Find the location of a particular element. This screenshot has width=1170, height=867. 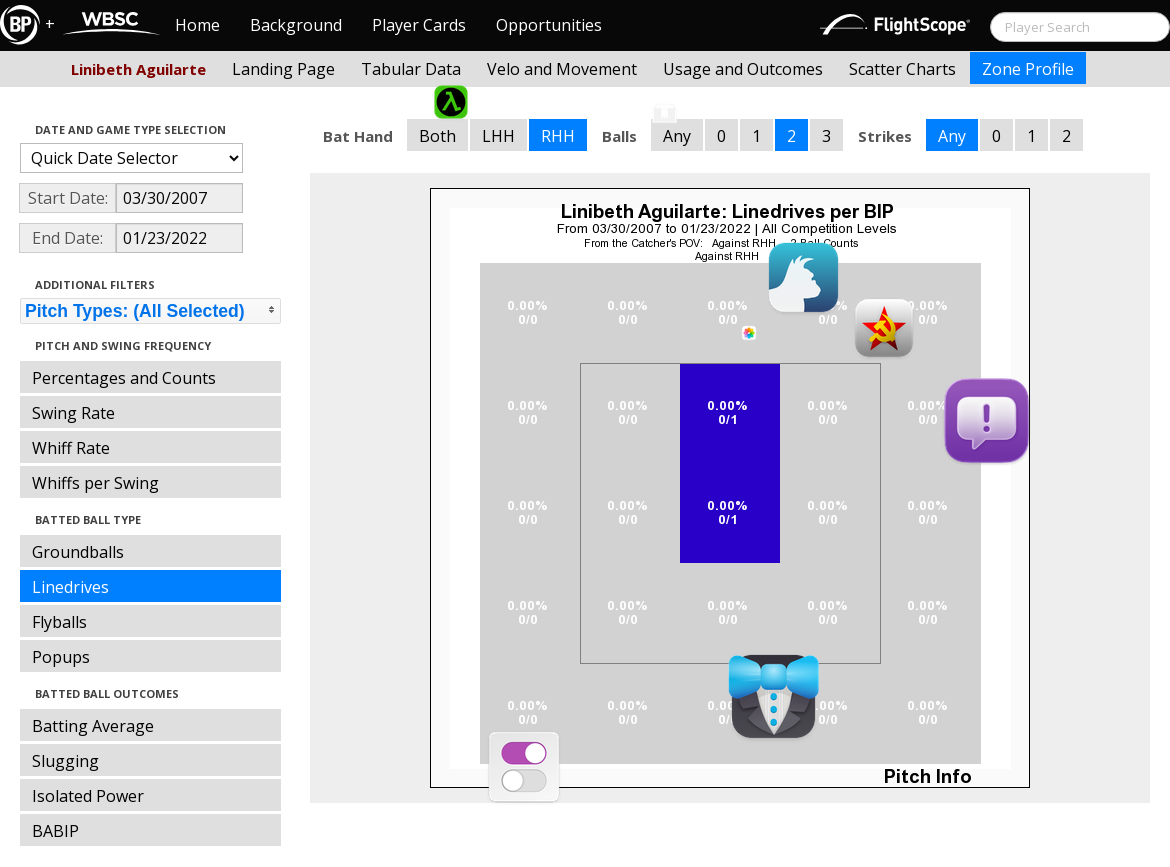

software updates are currently paused or unavailable is located at coordinates (664, 109).